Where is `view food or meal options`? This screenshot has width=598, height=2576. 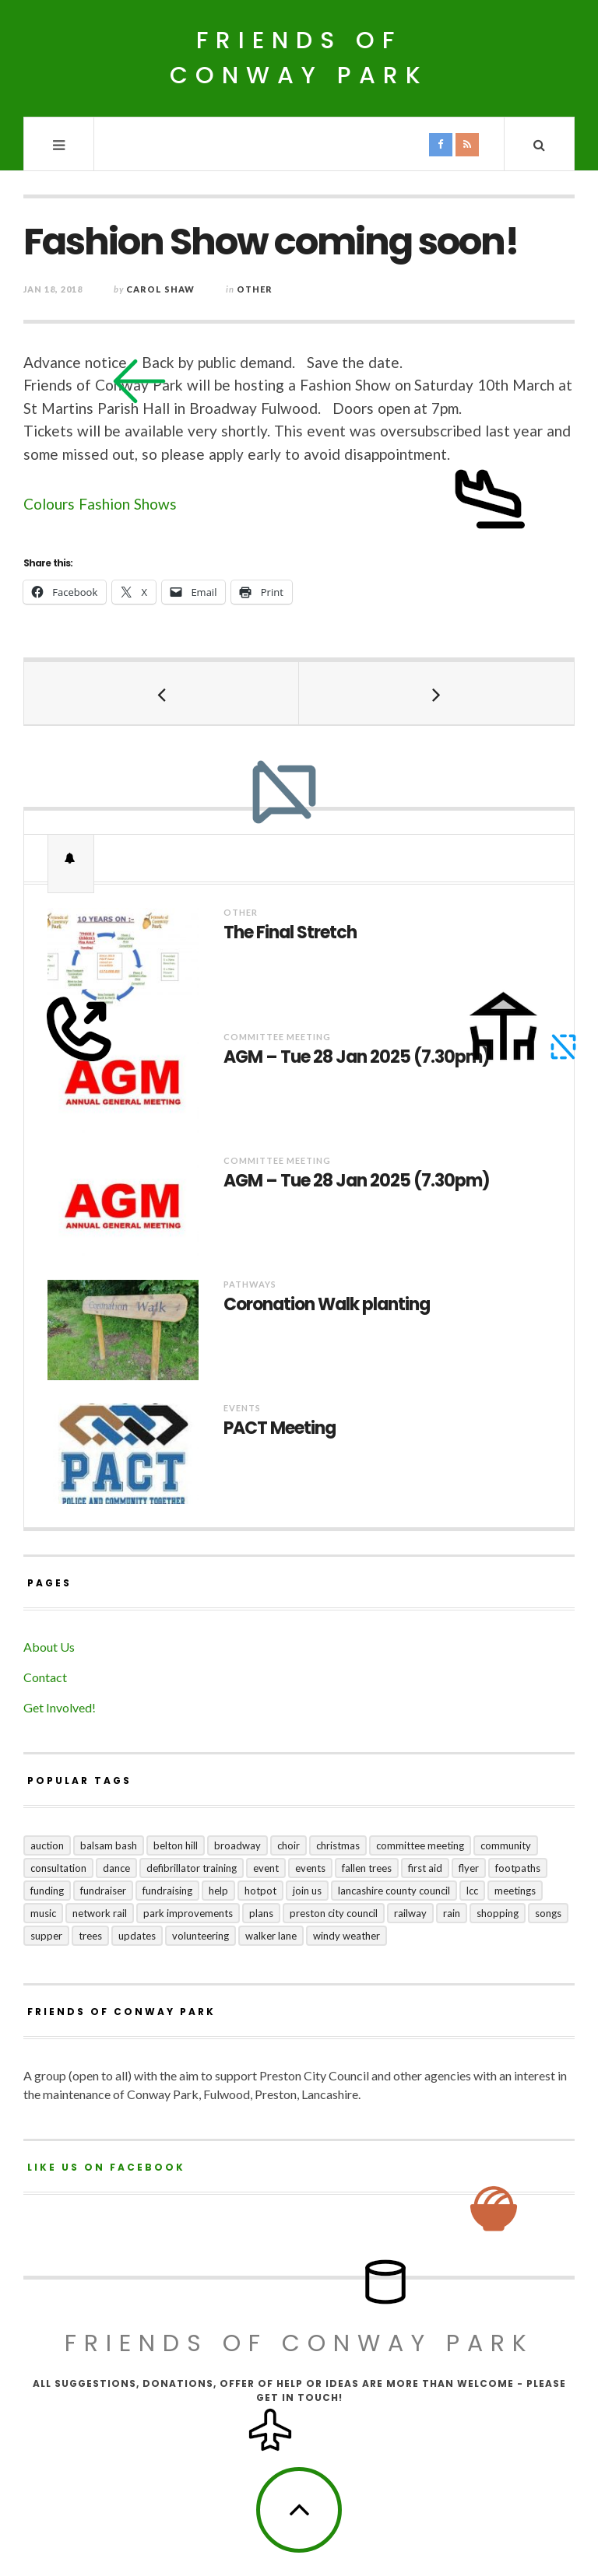 view food or meal options is located at coordinates (494, 2210).